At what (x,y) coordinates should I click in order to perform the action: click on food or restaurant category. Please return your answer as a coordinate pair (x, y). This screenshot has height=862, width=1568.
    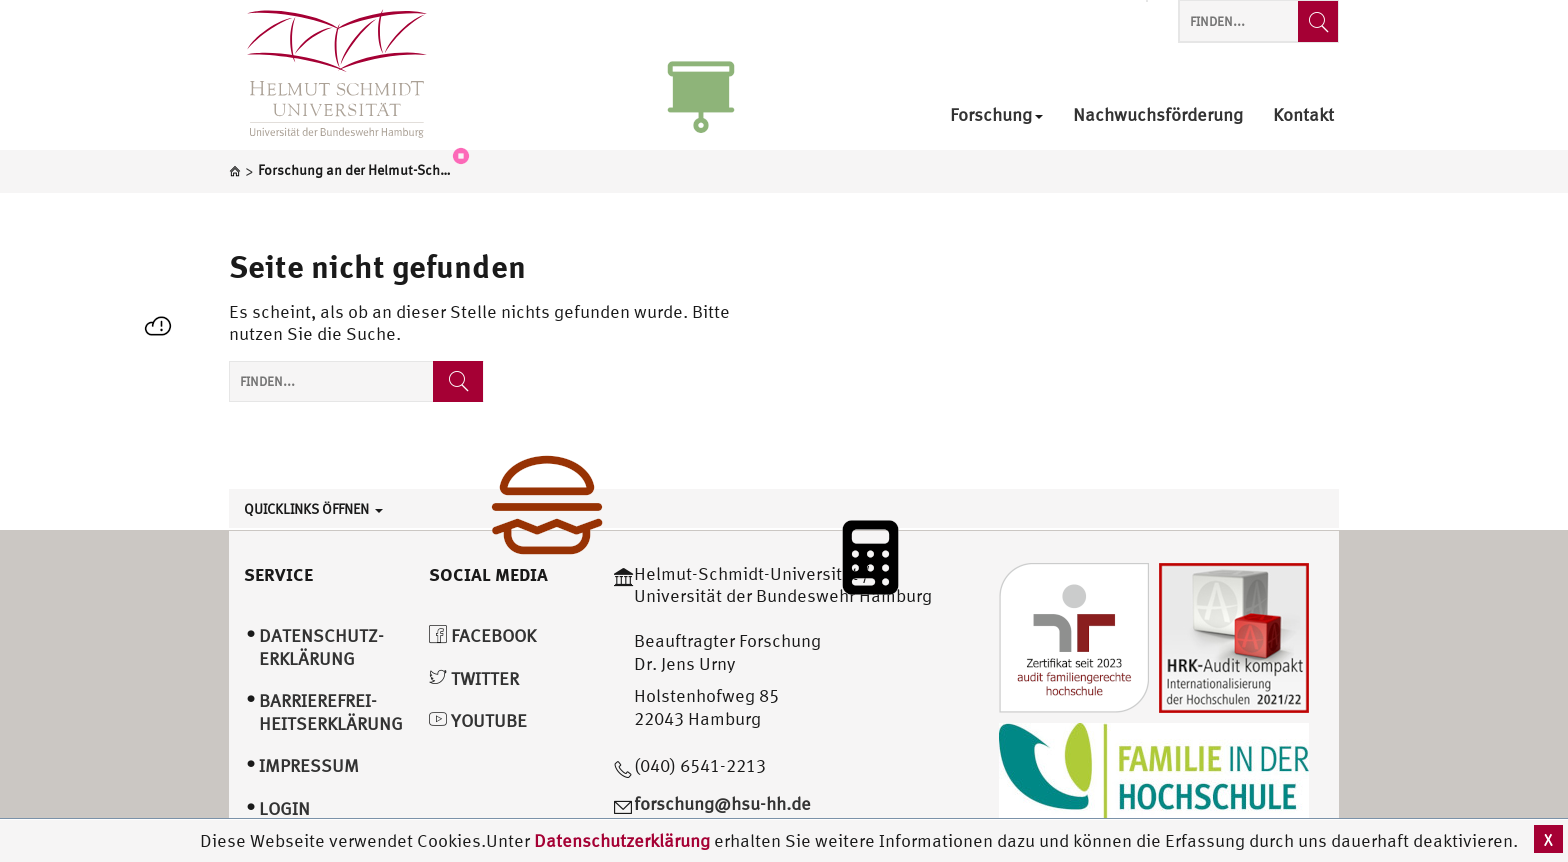
    Looking at the image, I should click on (547, 507).